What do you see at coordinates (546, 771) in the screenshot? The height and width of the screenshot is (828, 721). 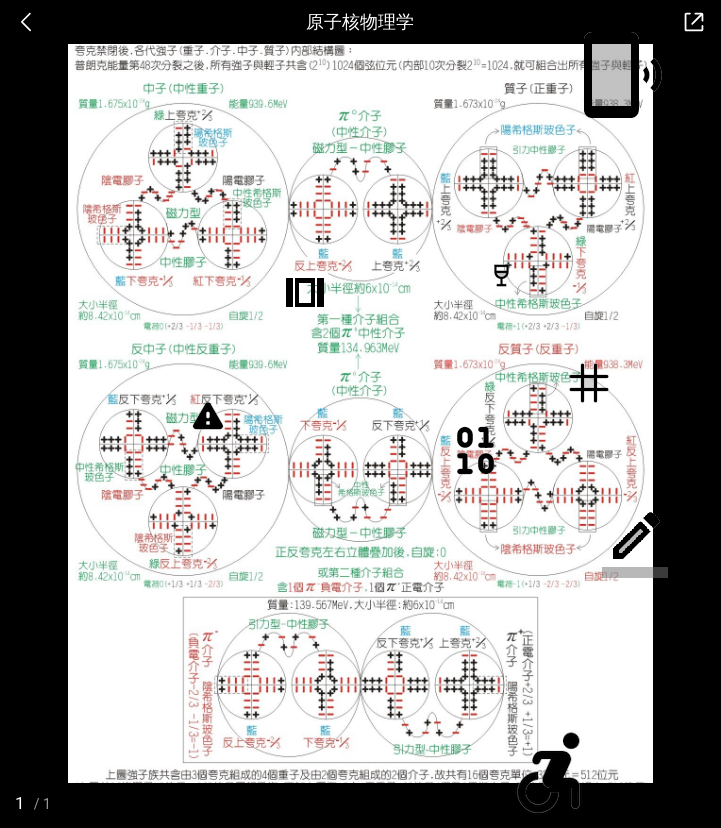 I see `indicates wheelchair accessibility available` at bounding box center [546, 771].